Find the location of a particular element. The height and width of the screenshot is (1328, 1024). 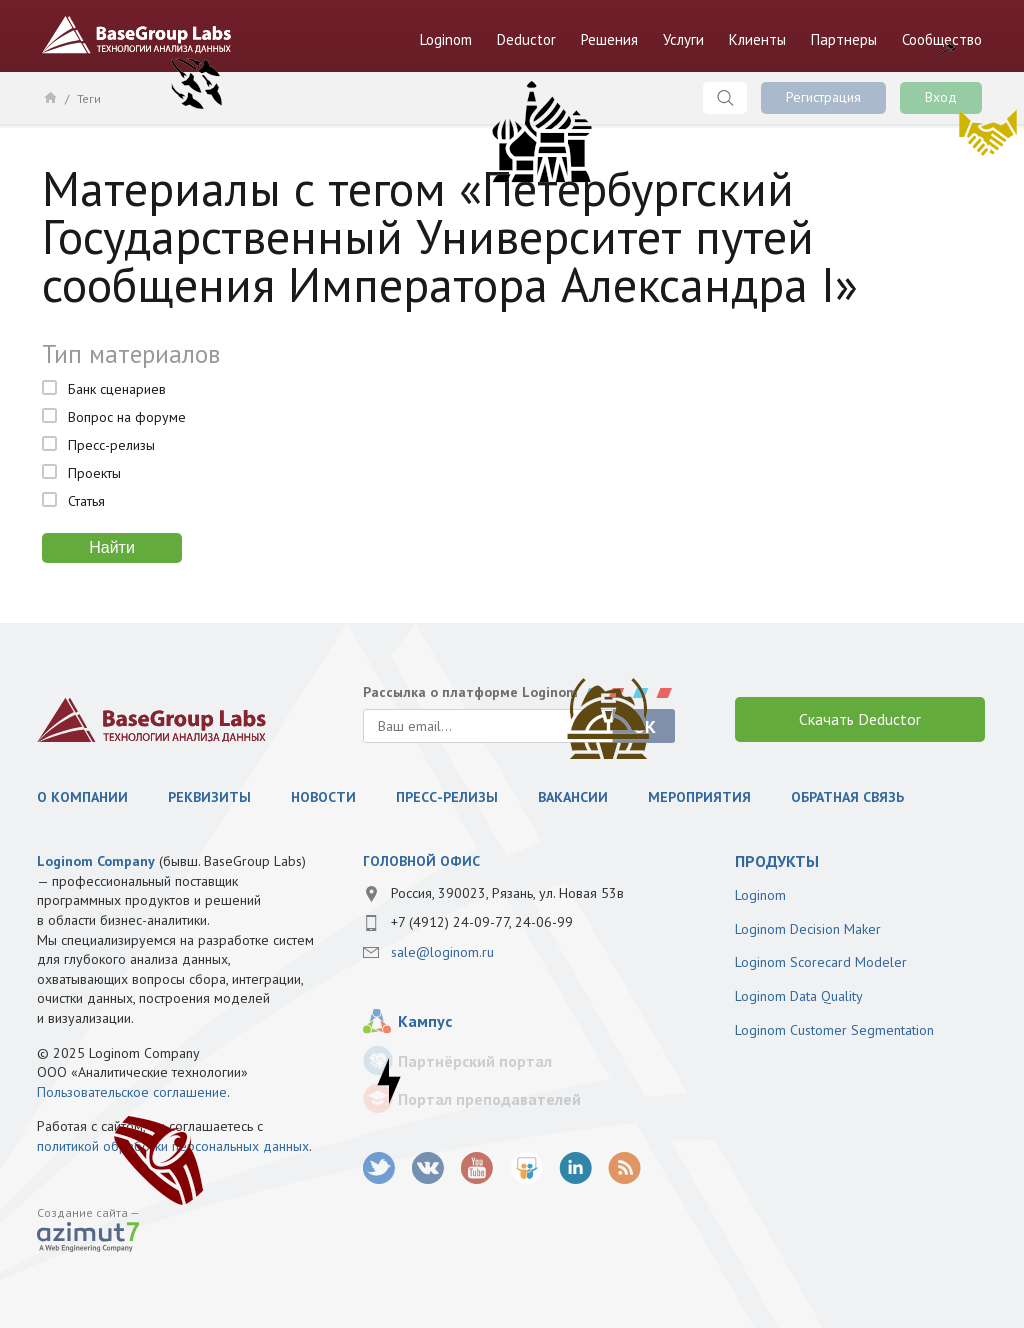

equip a power ring item is located at coordinates (159, 1160).